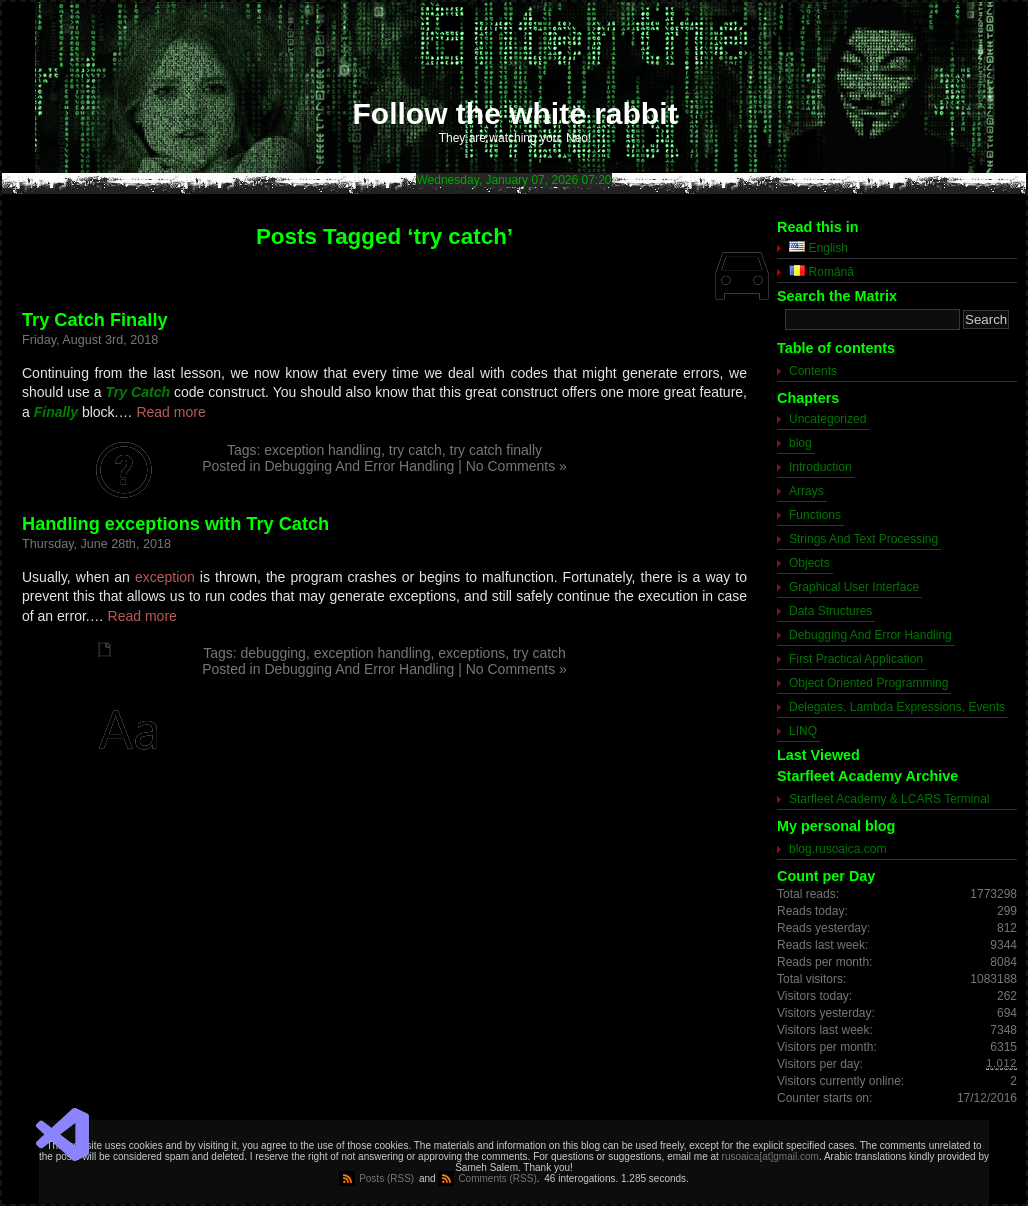 This screenshot has height=1206, width=1028. I want to click on toggle case-sensitive search, so click(128, 730).